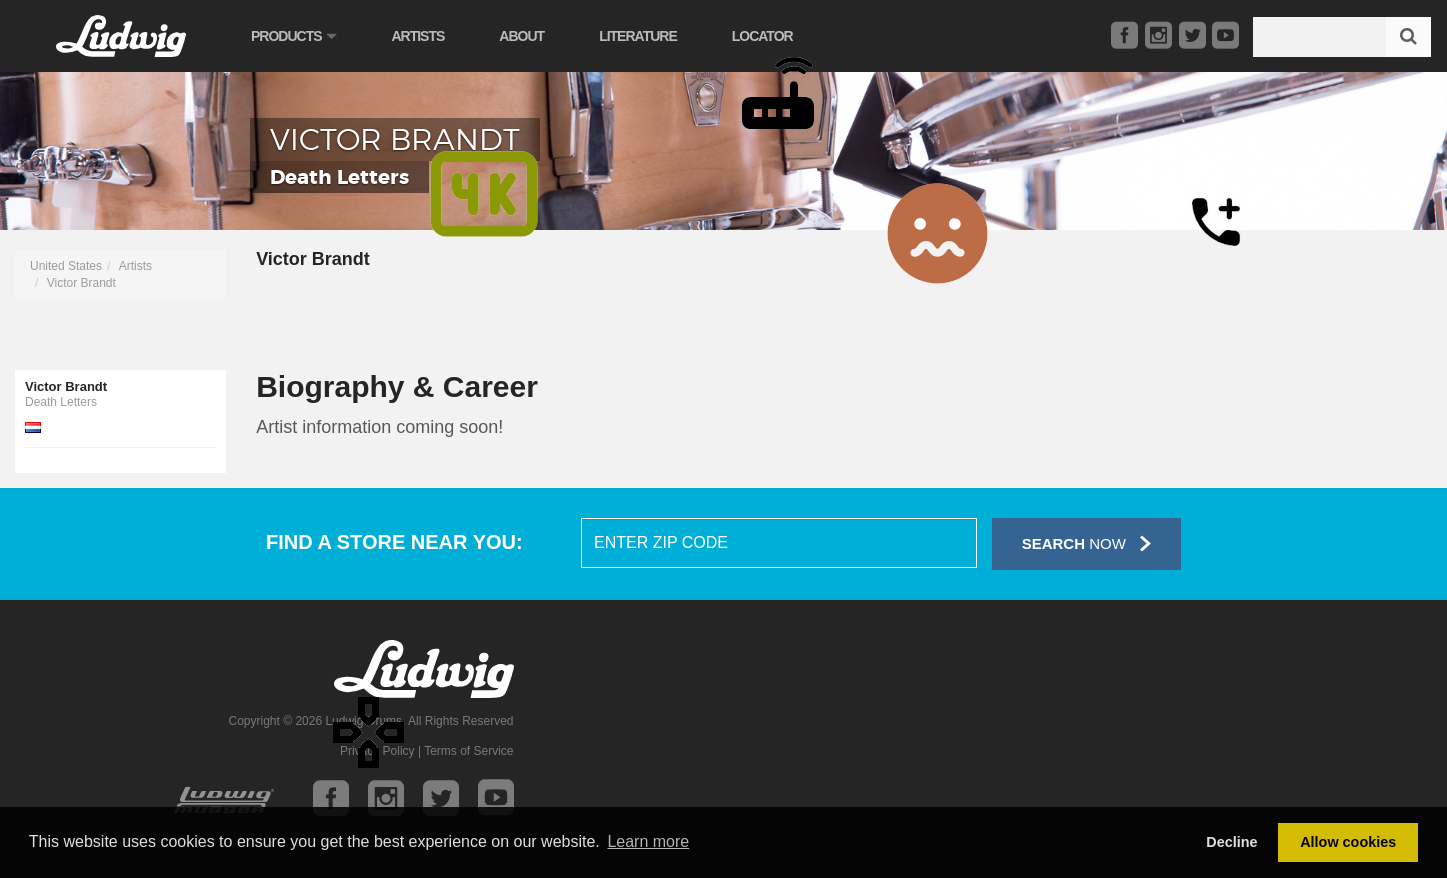  I want to click on indicates 4K resolution video quality, so click(484, 194).